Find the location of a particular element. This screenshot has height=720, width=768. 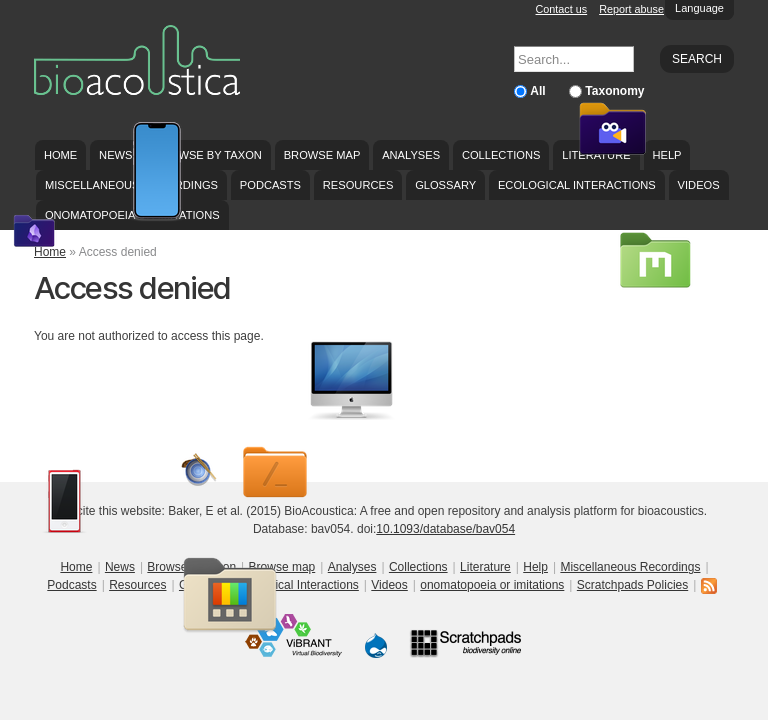

open obsidian vault folder is located at coordinates (34, 232).